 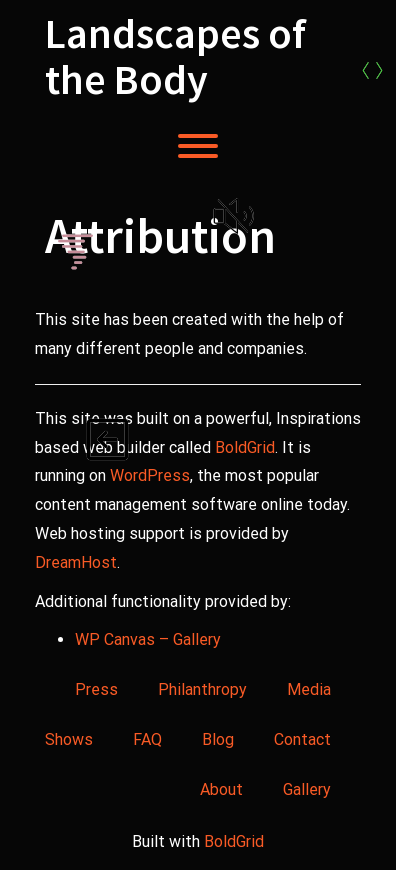 I want to click on mute audio or sound, so click(x=233, y=216).